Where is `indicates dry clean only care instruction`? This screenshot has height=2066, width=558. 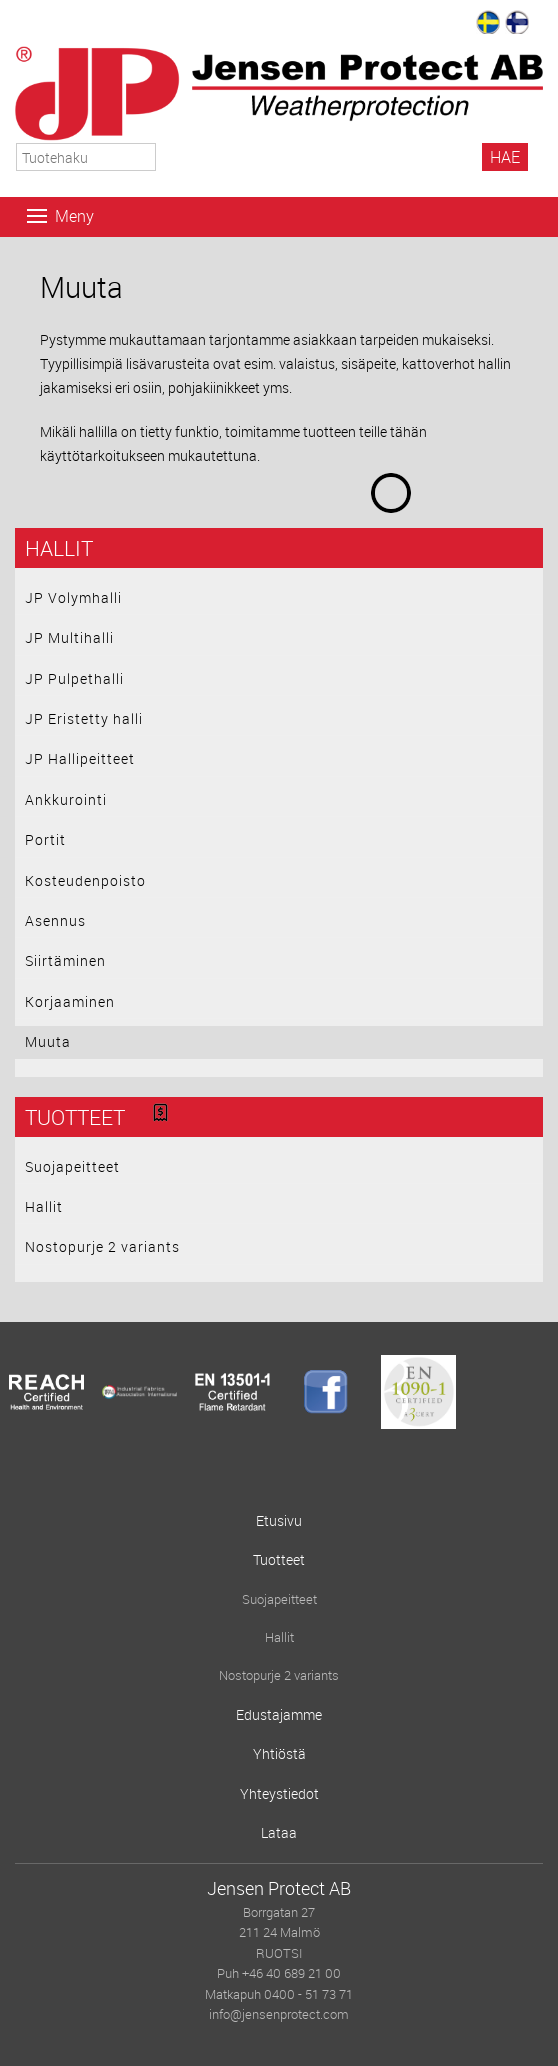 indicates dry clean only care instruction is located at coordinates (391, 493).